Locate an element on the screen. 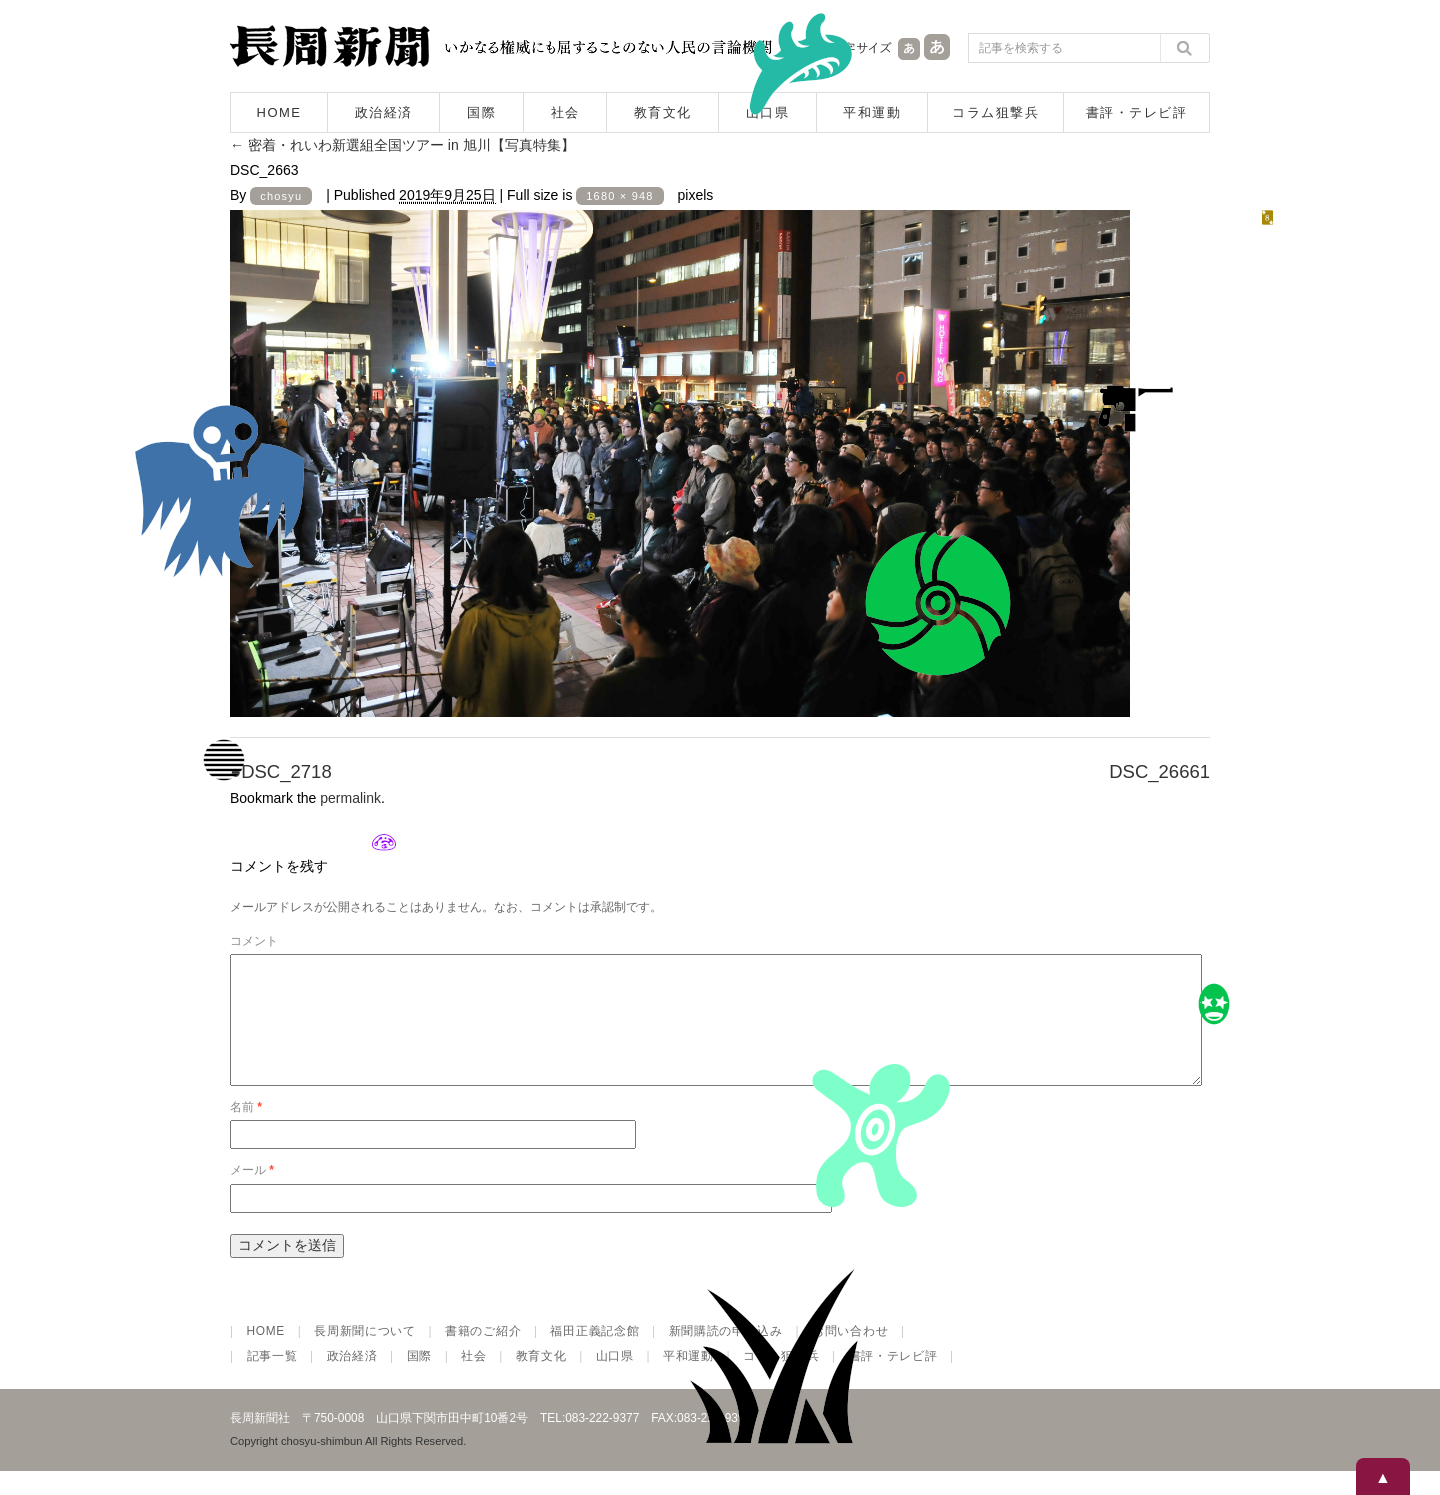 The image size is (1440, 1495). select weapon or firearm in game inventory is located at coordinates (1135, 408).